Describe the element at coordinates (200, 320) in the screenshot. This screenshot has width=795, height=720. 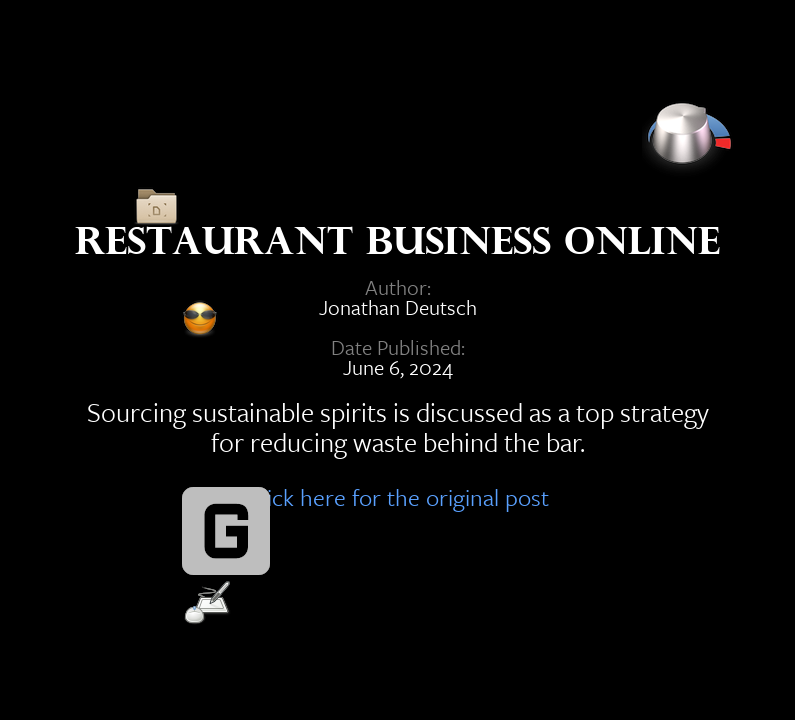
I see `indicates a "cool" or confident mood in messaging` at that location.